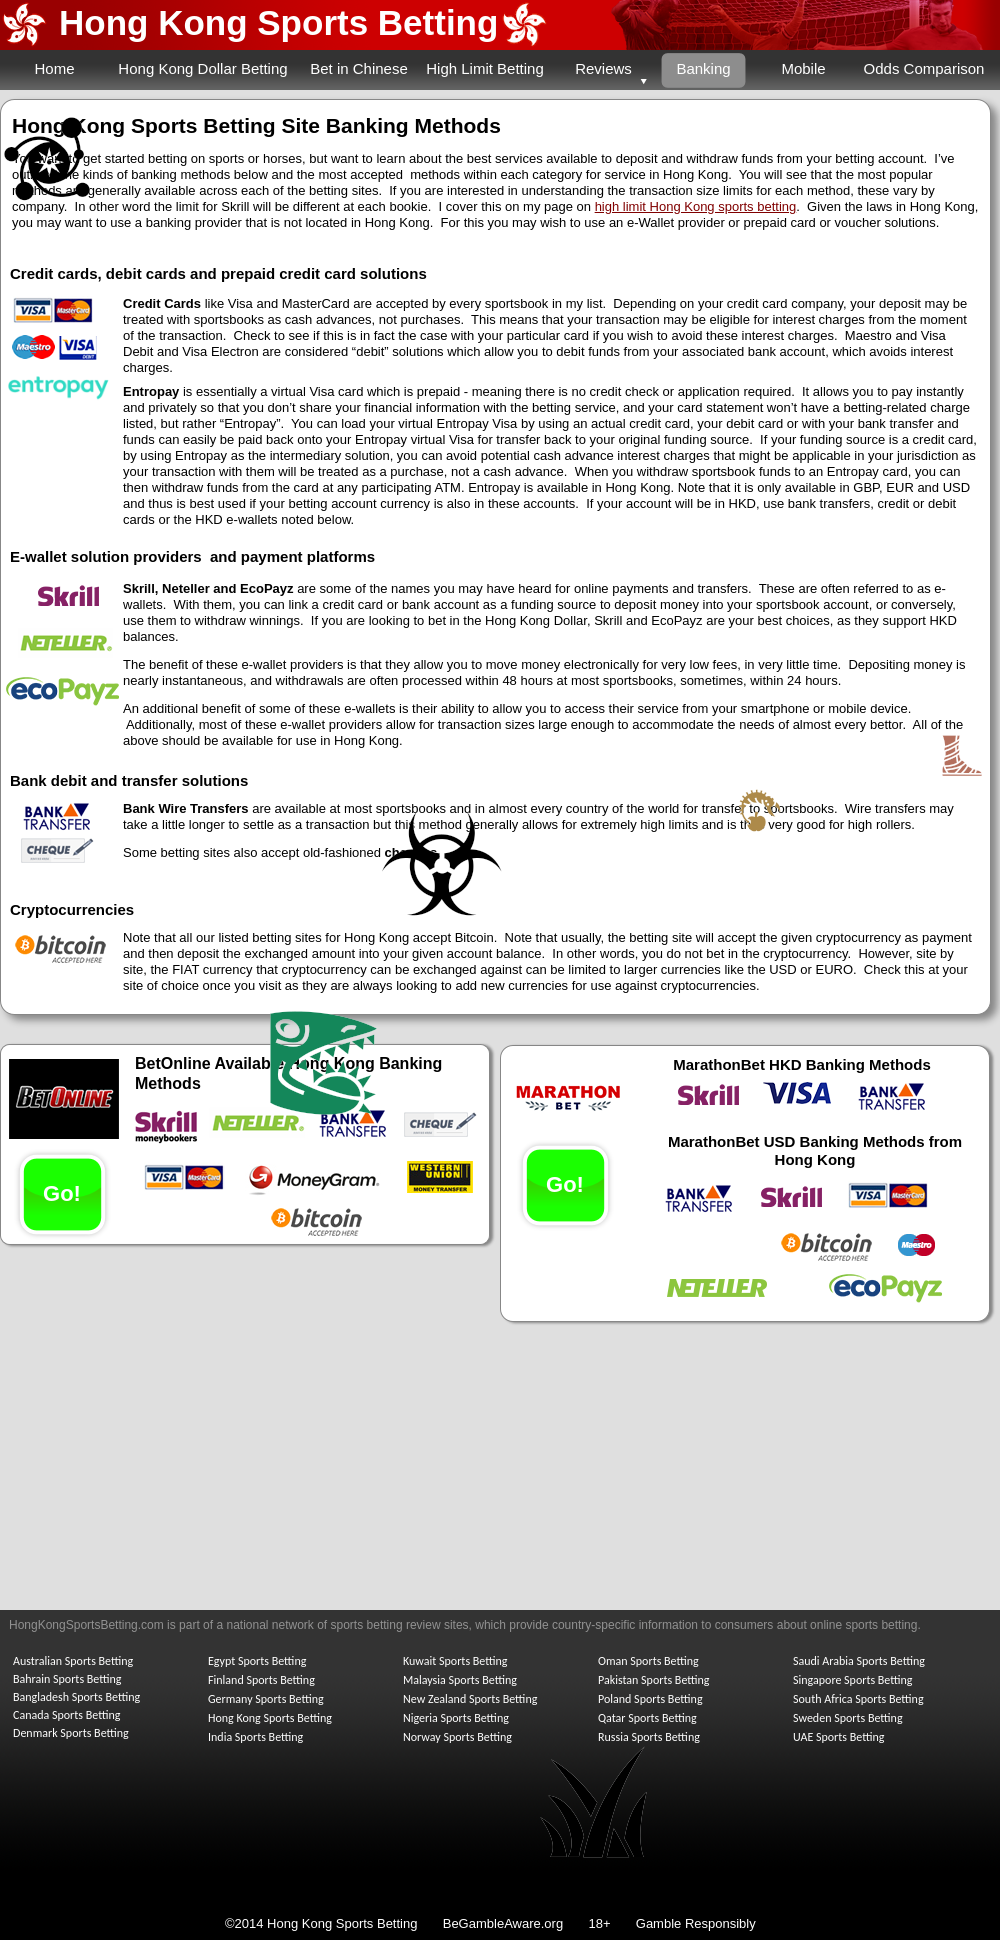  Describe the element at coordinates (759, 810) in the screenshot. I see `indicates a pest or infestation in a farming/gardening game` at that location.